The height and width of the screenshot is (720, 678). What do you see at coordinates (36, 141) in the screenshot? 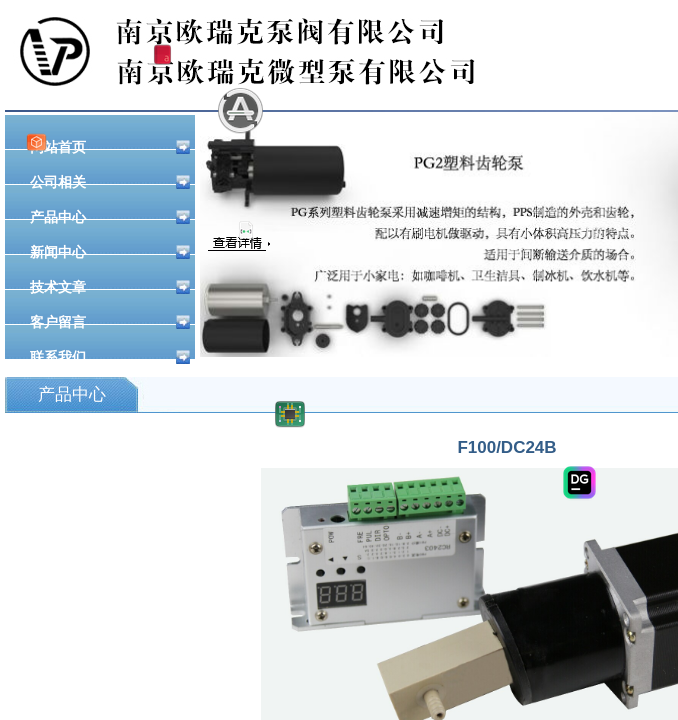
I see `open a Blender 3D project file` at bounding box center [36, 141].